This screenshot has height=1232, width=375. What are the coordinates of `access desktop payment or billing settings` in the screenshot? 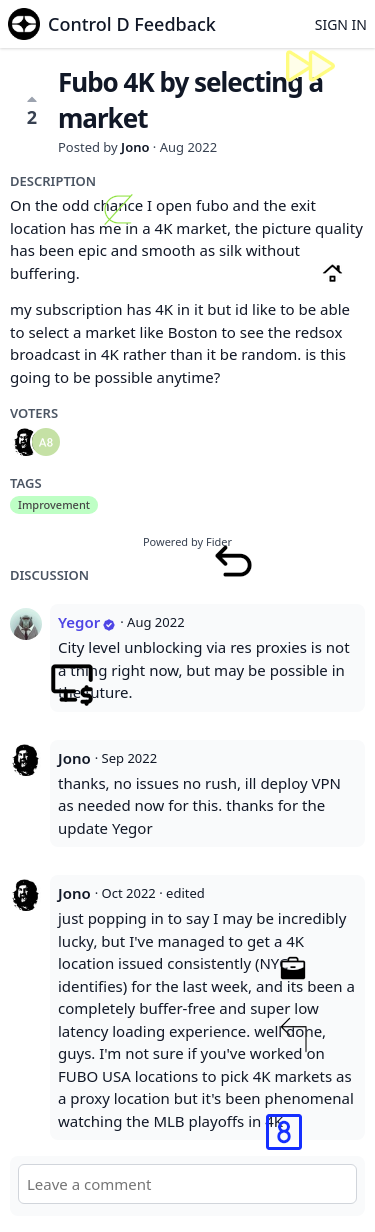 It's located at (72, 683).